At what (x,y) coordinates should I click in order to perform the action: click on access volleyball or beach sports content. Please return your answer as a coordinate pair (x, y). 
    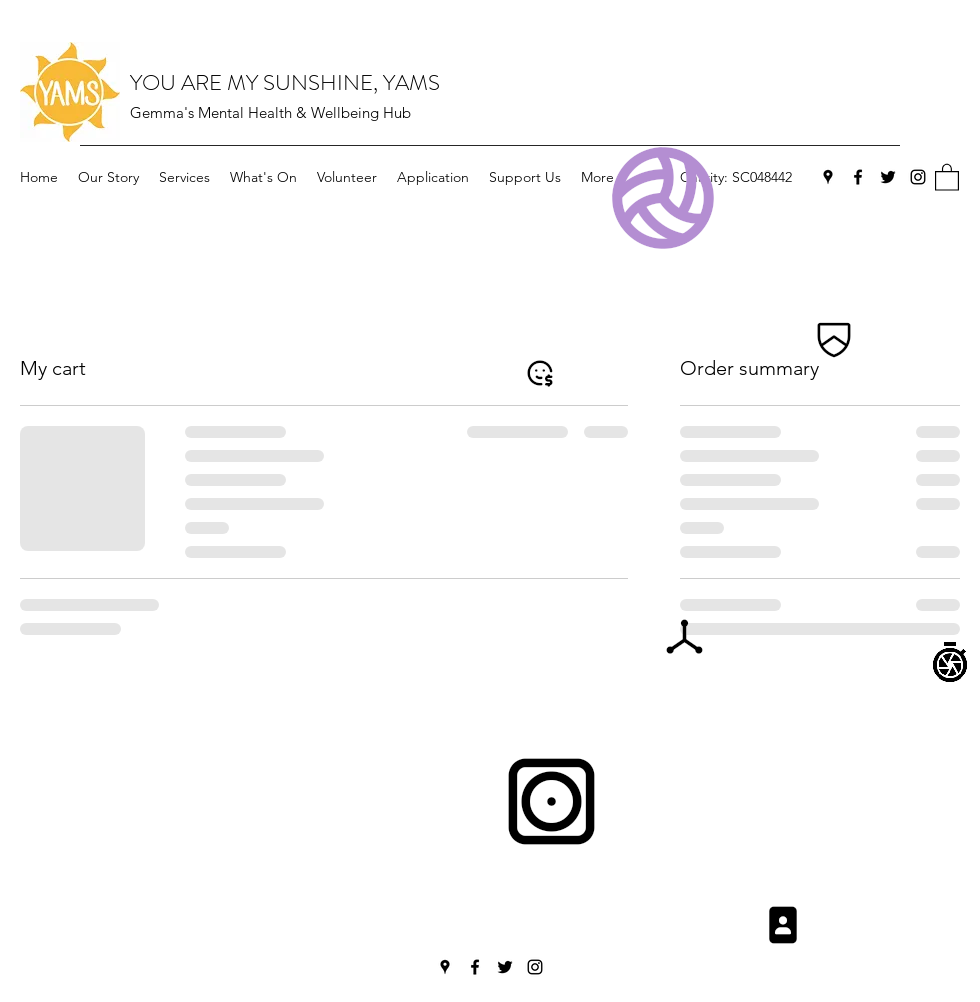
    Looking at the image, I should click on (663, 198).